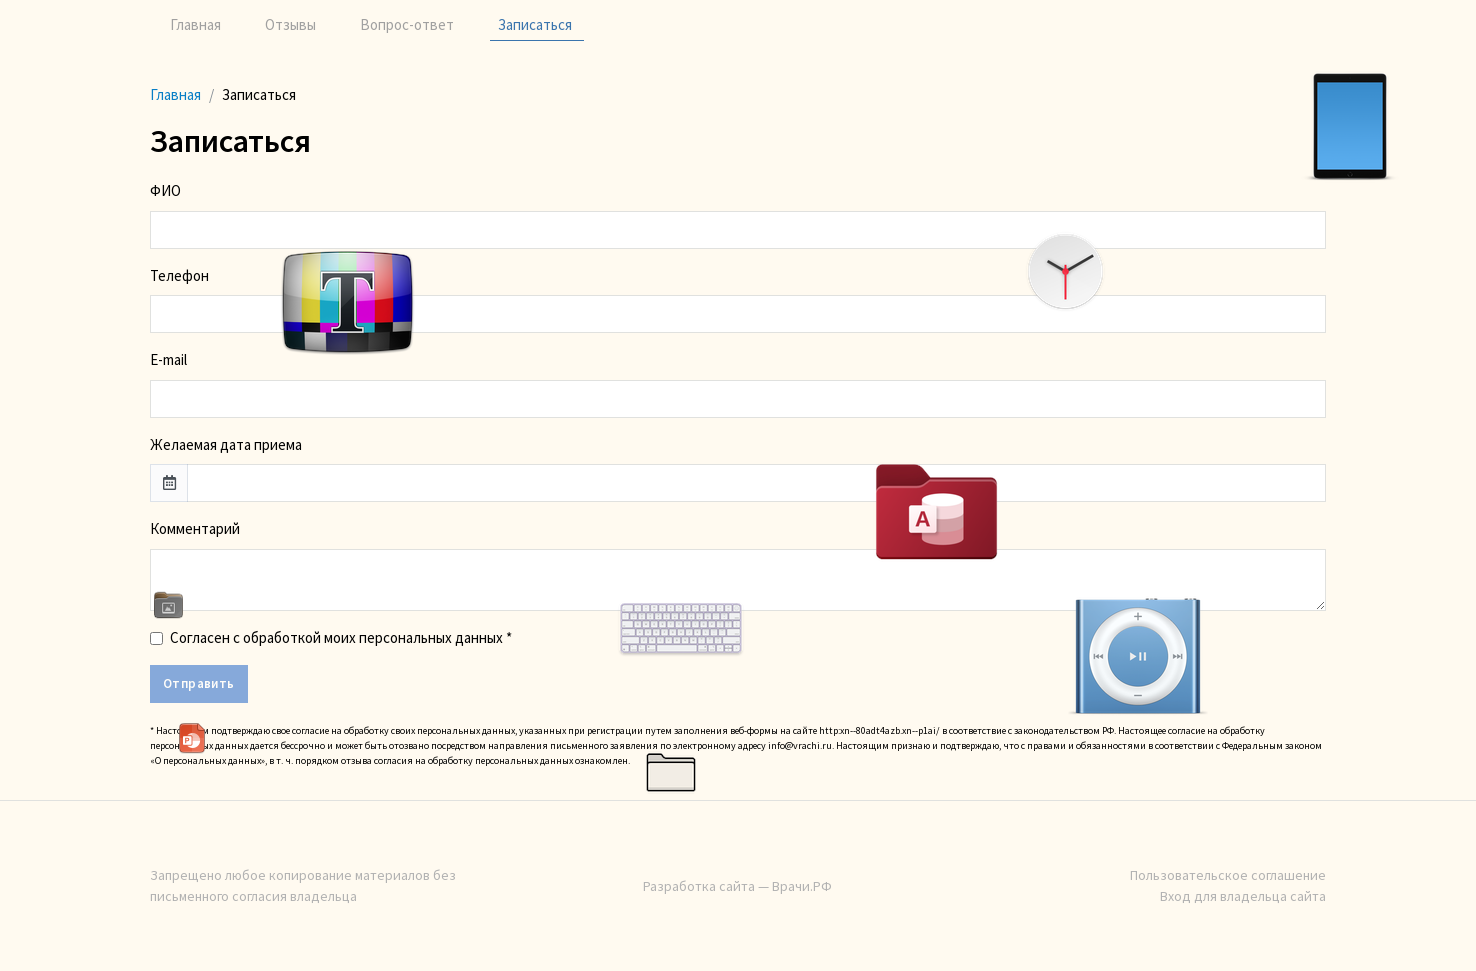  Describe the element at coordinates (671, 772) in the screenshot. I see `access a mail folder` at that location.